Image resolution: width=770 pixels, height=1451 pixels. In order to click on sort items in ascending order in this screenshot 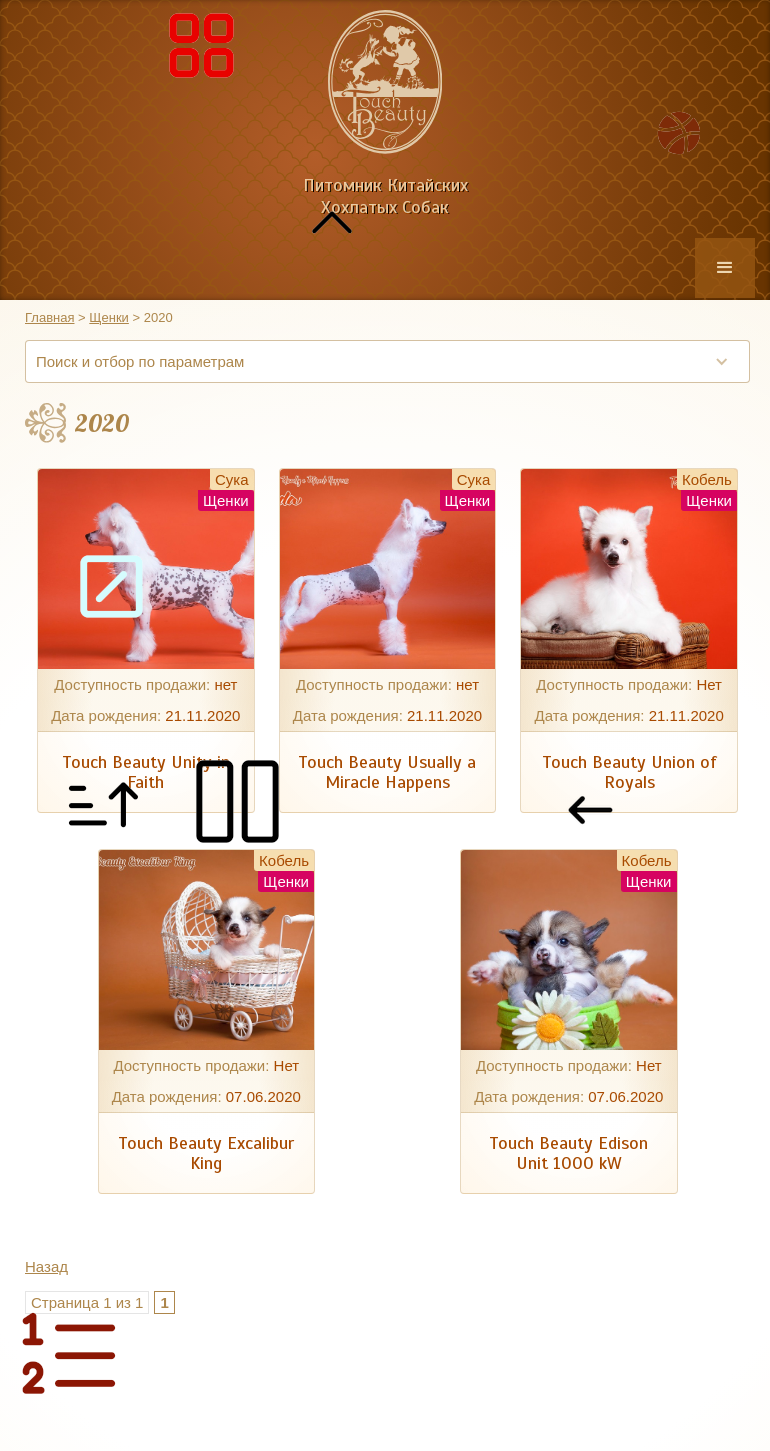, I will do `click(103, 806)`.